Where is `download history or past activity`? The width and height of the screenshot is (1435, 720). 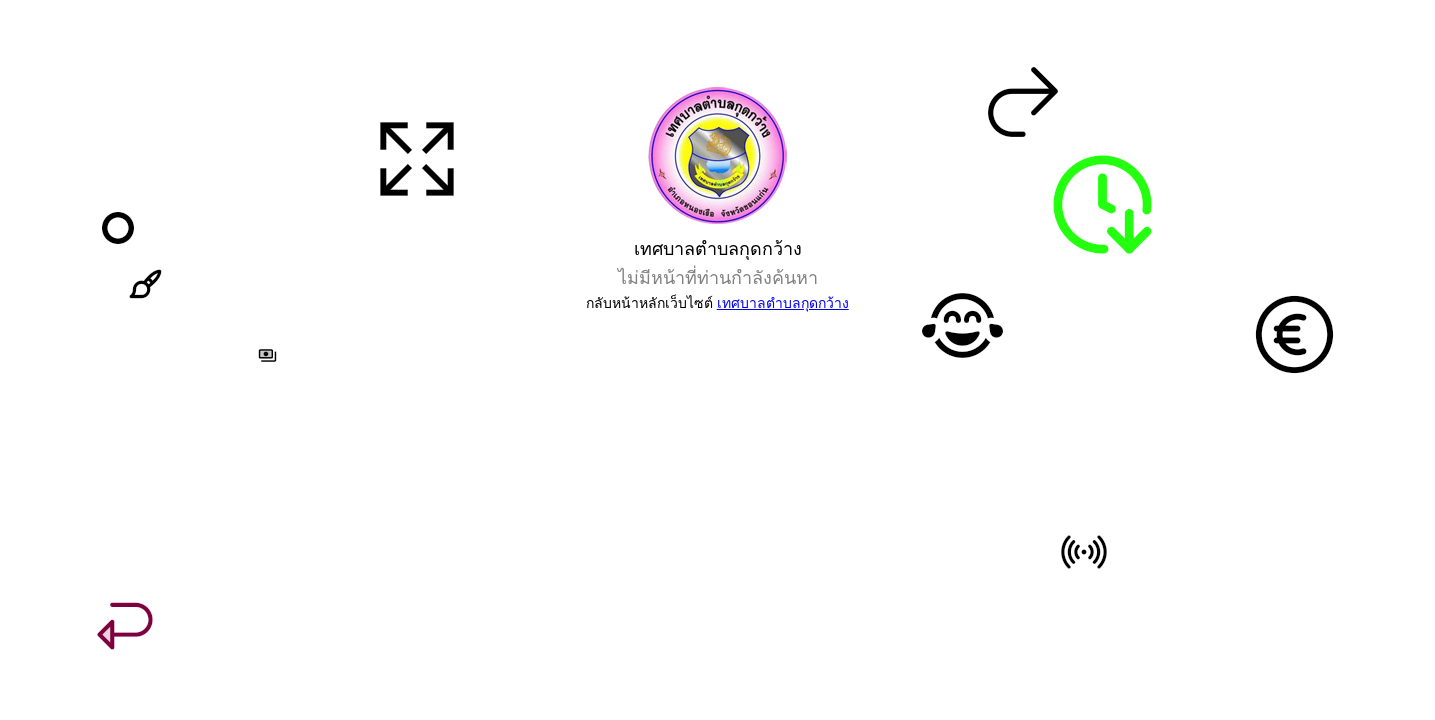
download history or past activity is located at coordinates (1102, 204).